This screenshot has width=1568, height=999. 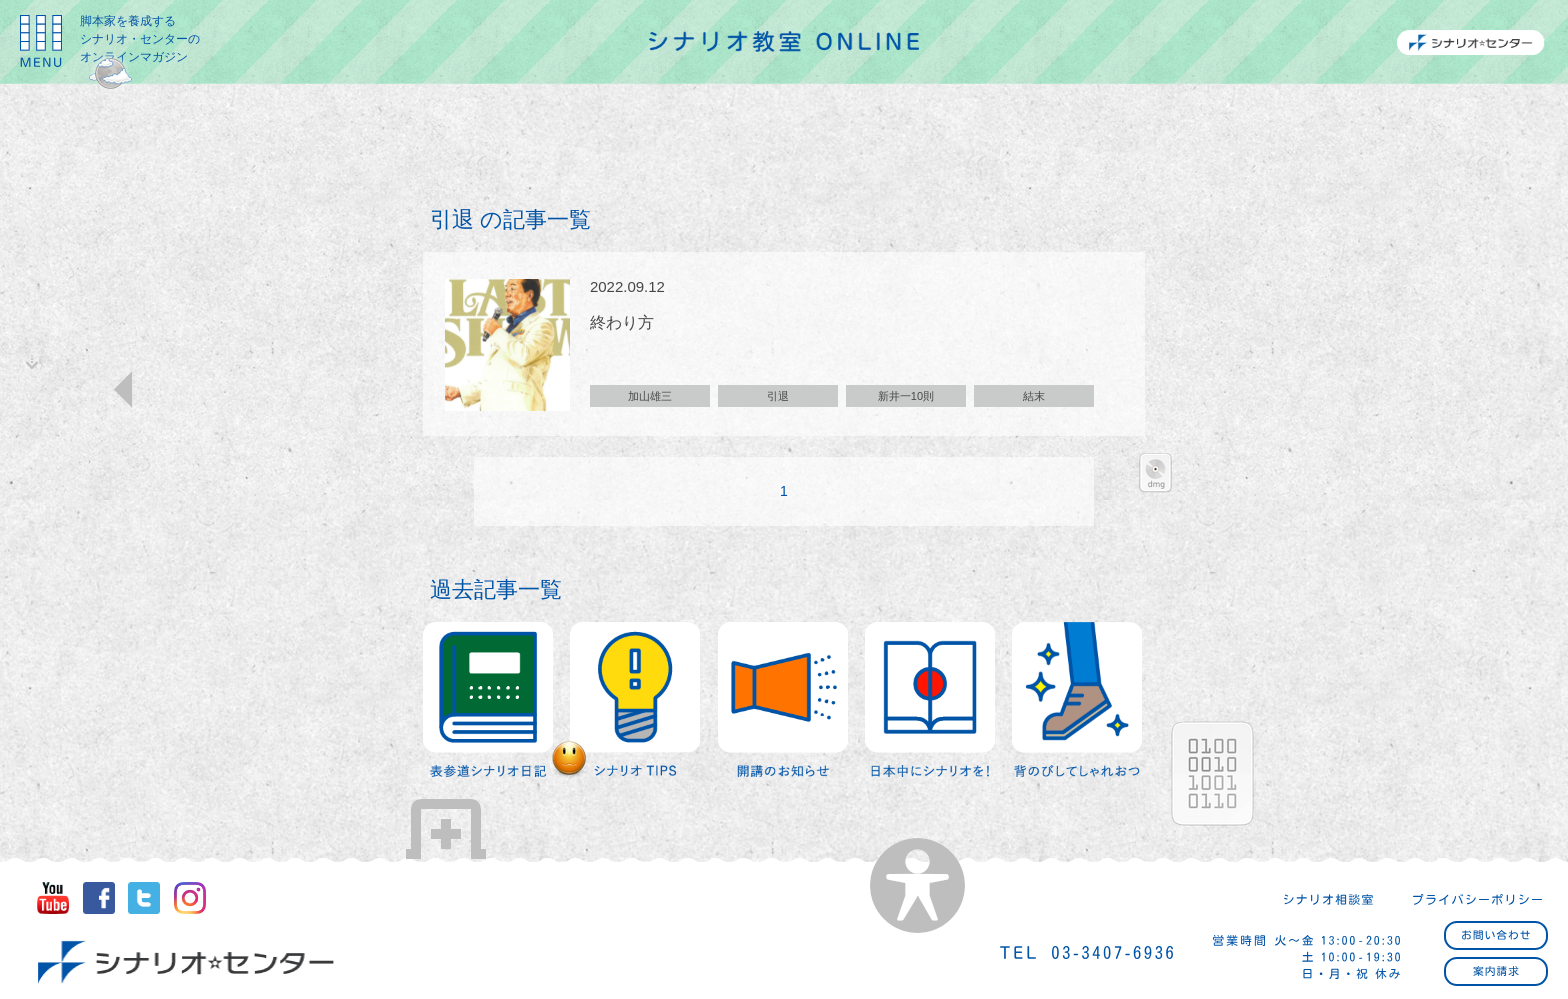 I want to click on indicates partly cloudy conditions at night, so click(x=110, y=73).